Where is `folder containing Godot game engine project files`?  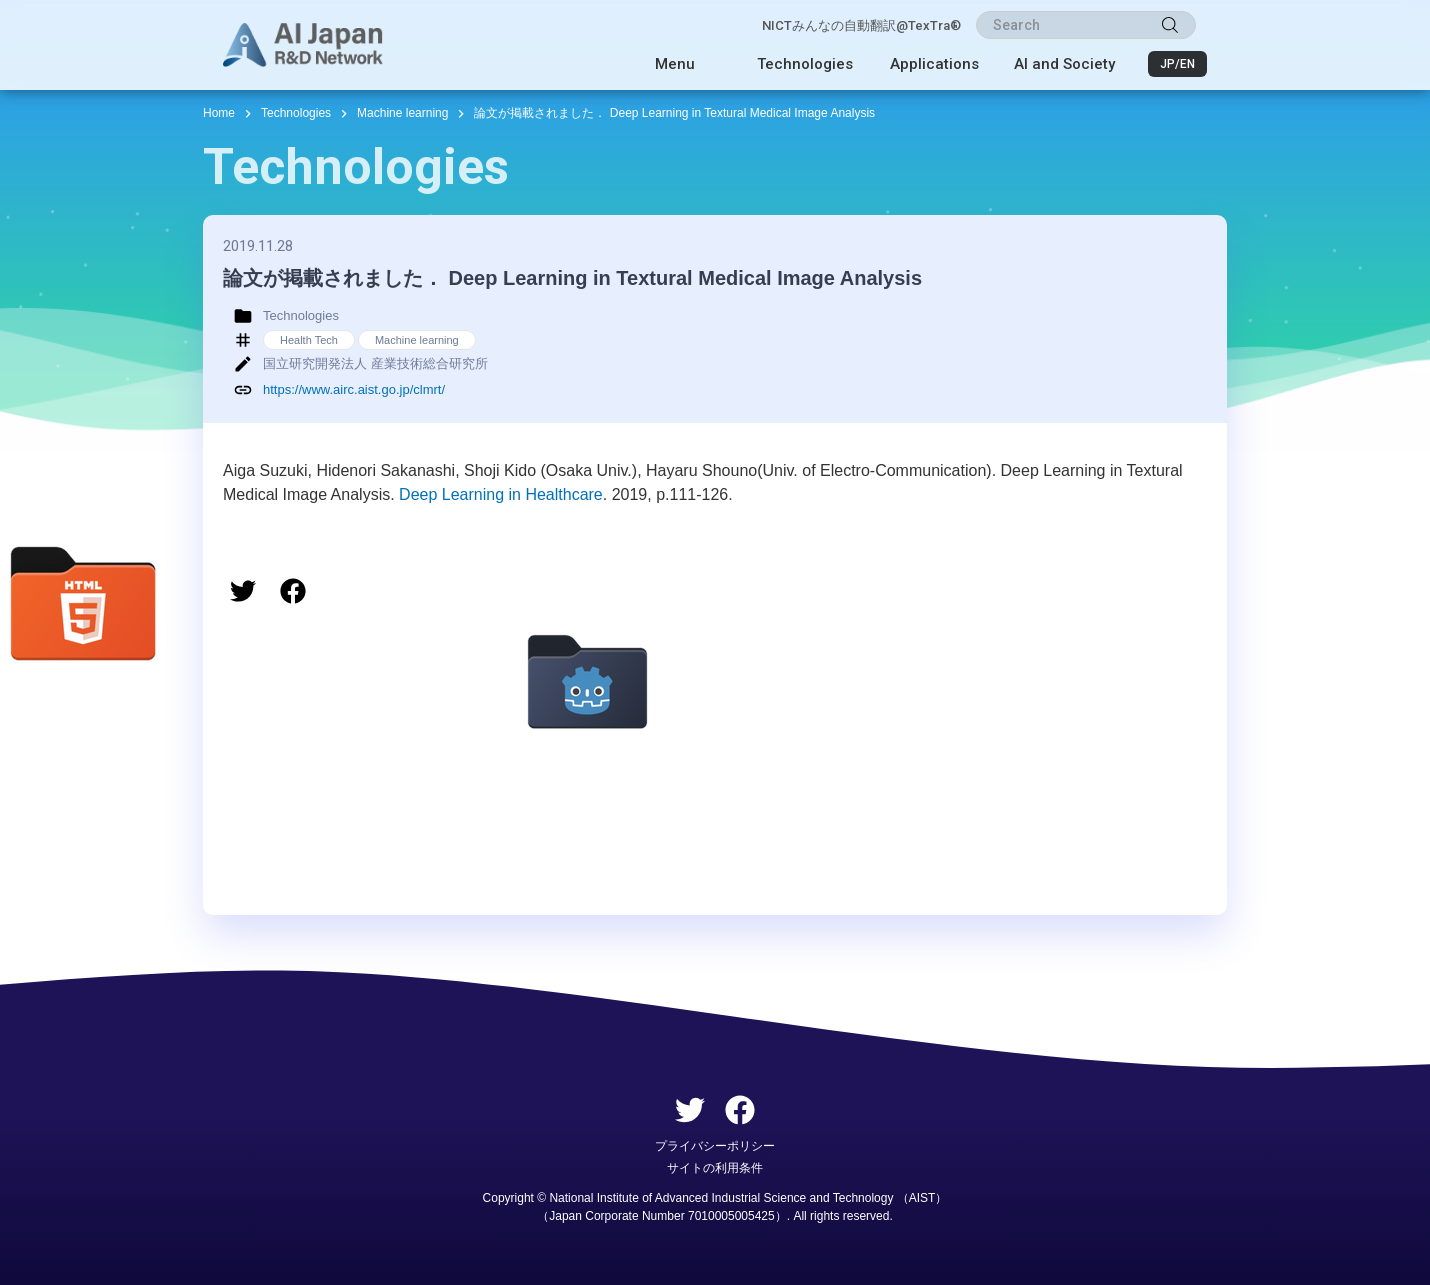 folder containing Godot game engine project files is located at coordinates (587, 685).